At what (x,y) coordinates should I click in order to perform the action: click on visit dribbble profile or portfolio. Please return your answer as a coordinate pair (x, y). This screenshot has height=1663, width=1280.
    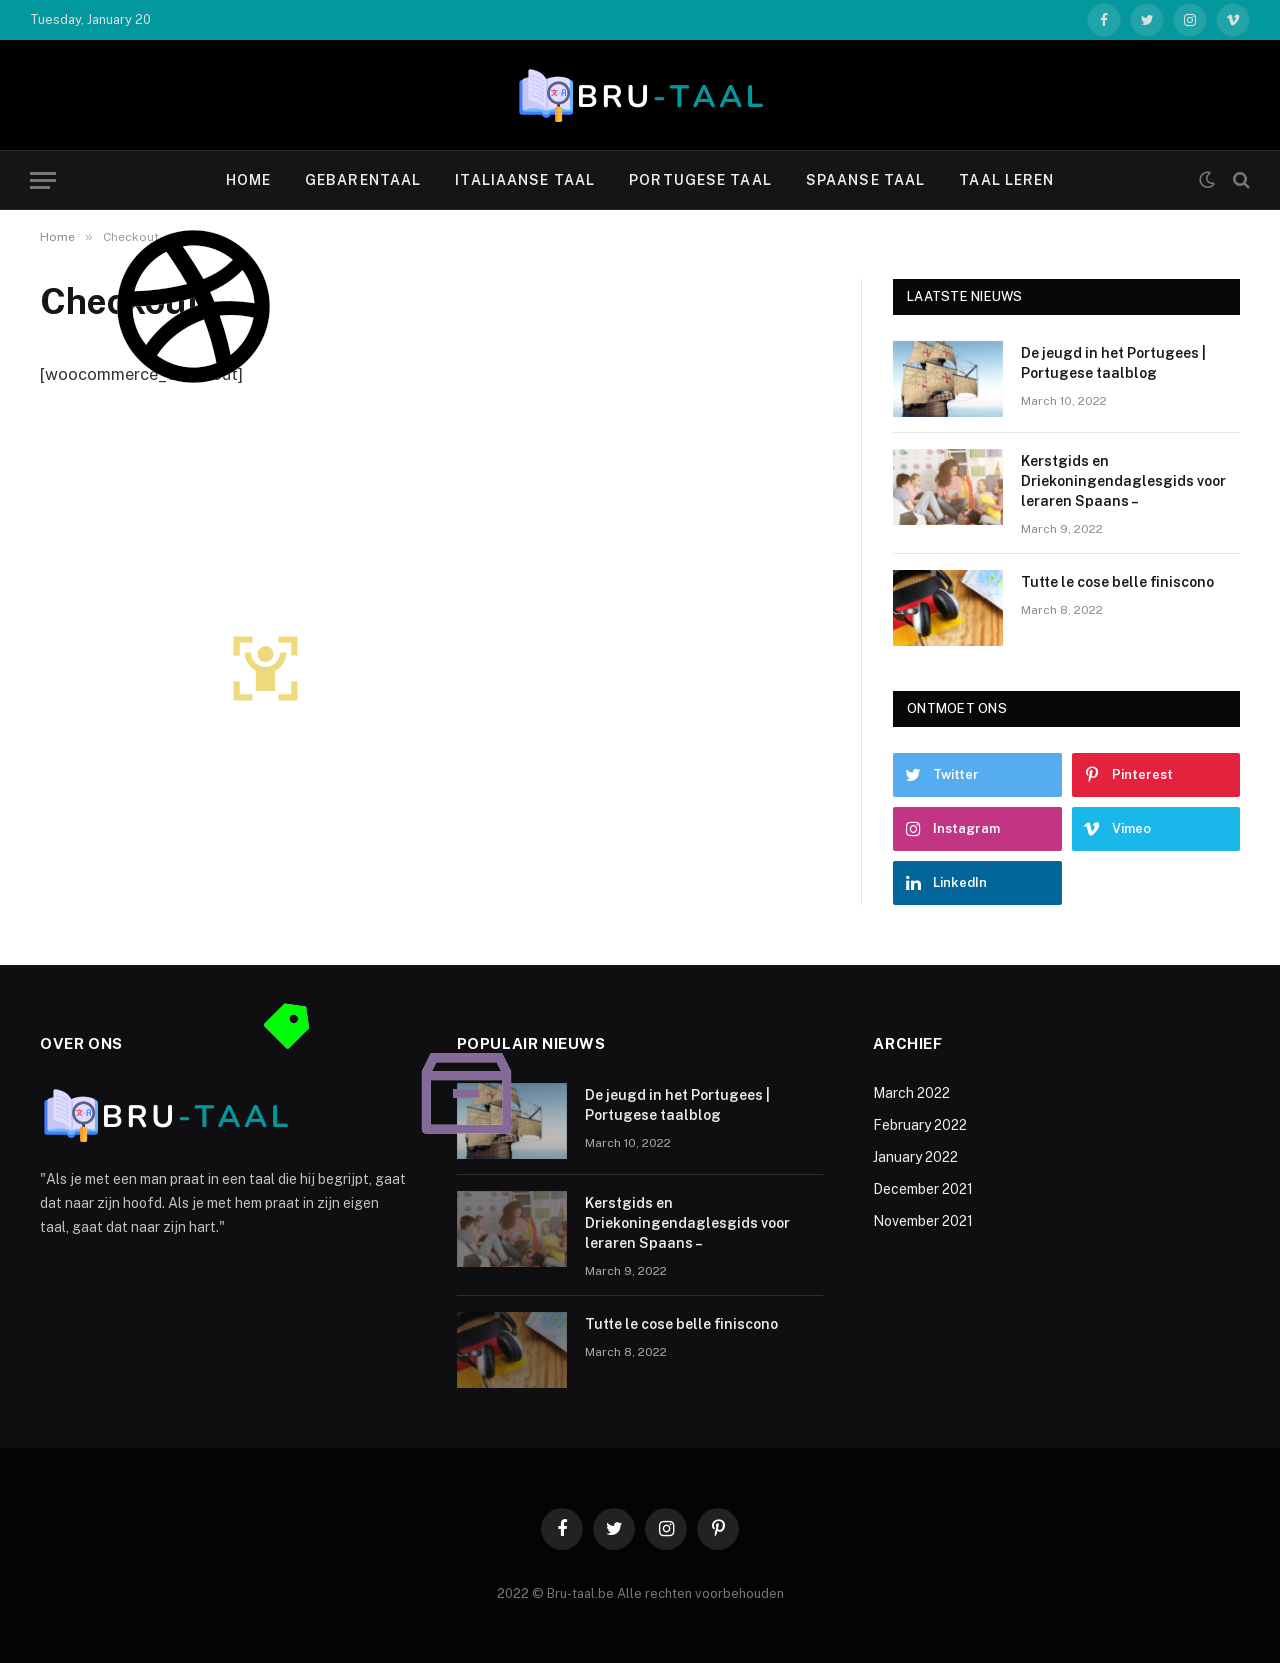
    Looking at the image, I should click on (193, 306).